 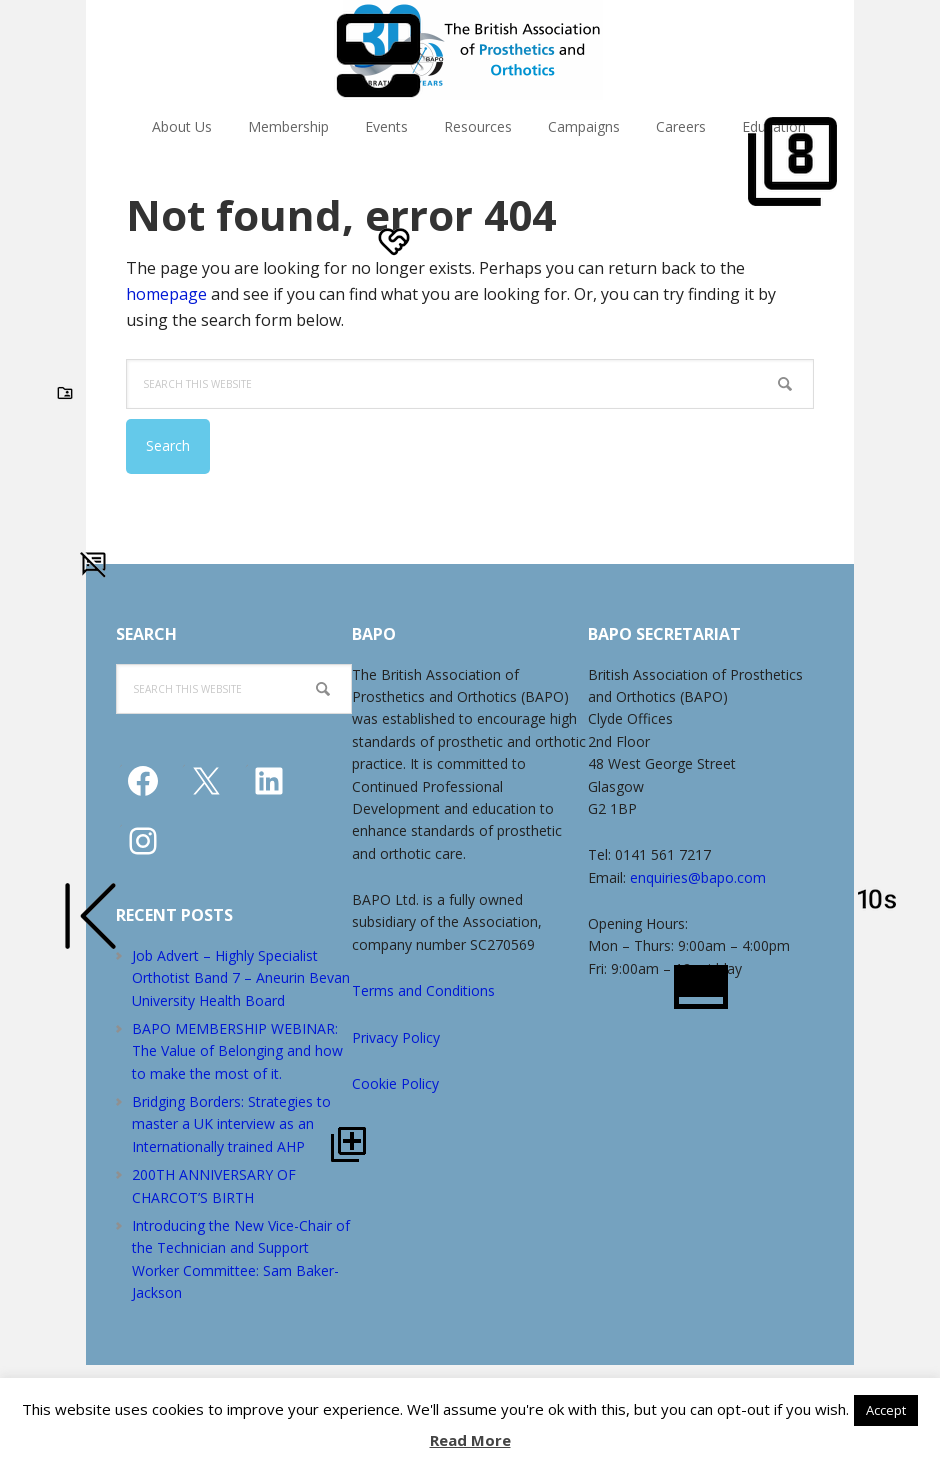 I want to click on access shared folders, so click(x=65, y=393).